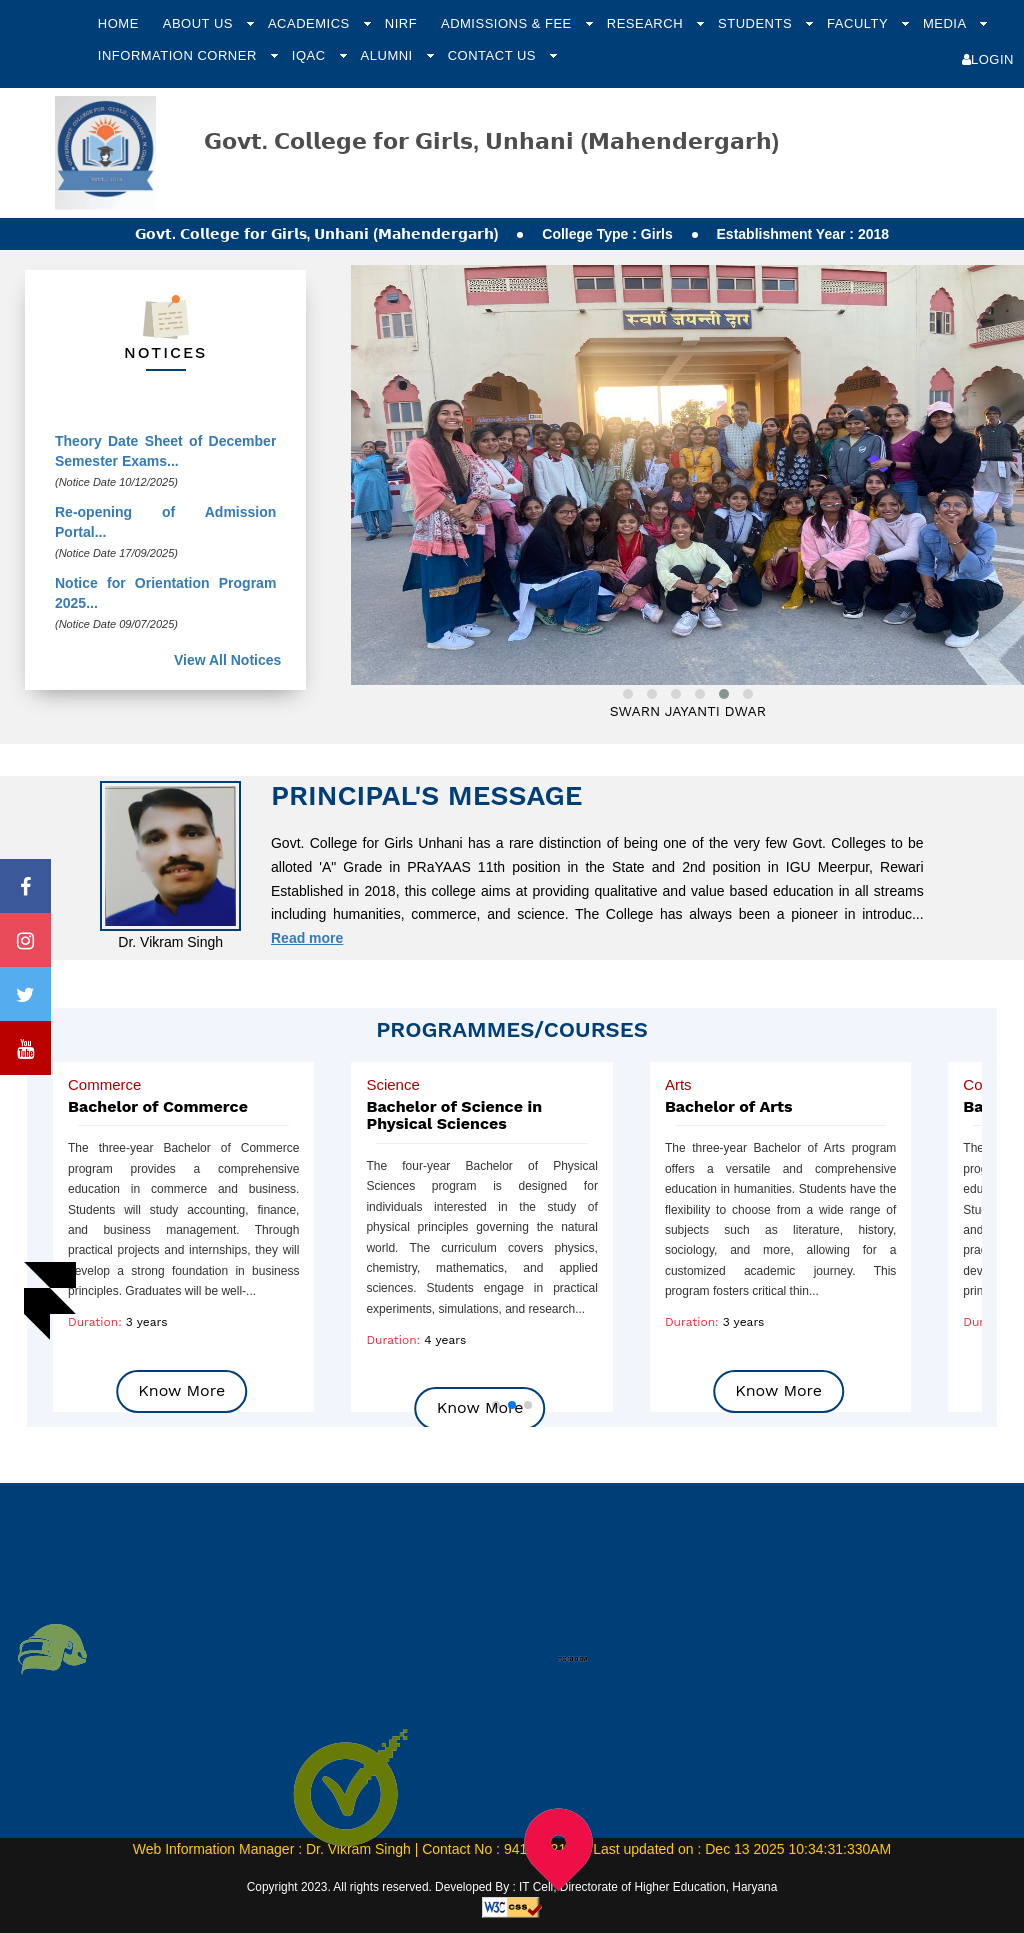 This screenshot has width=1024, height=1933. I want to click on symantec security software logo, so click(350, 1787).